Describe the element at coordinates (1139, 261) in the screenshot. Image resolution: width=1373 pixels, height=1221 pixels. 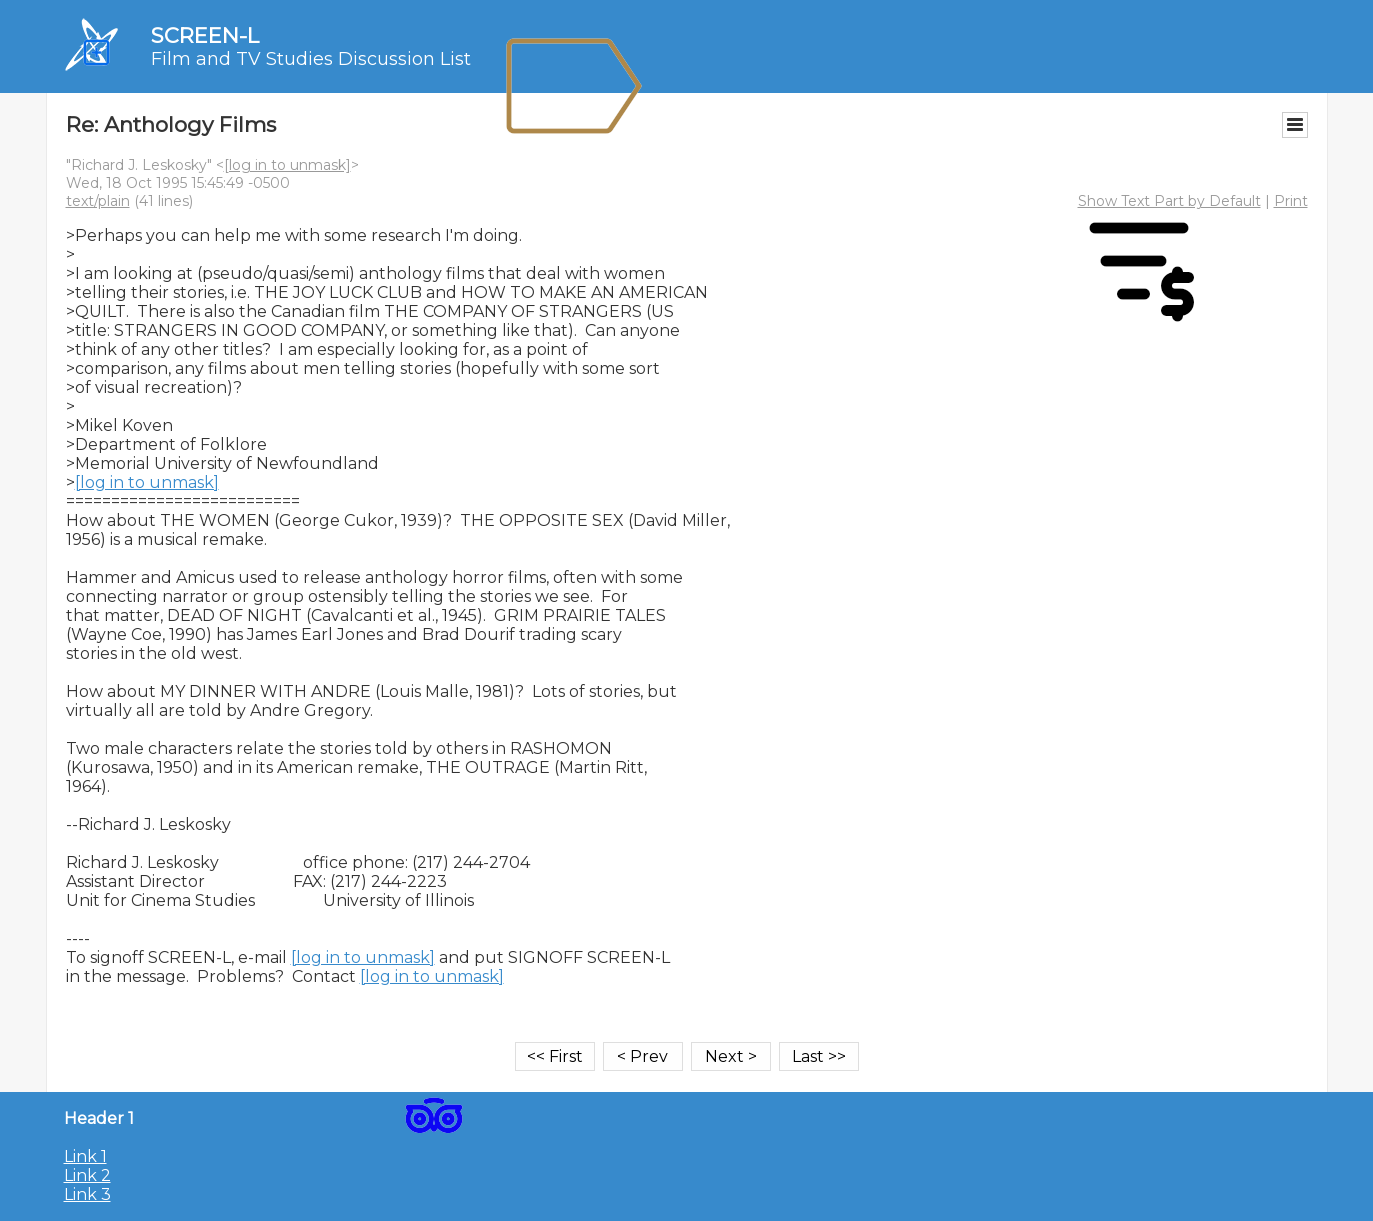
I see `filter results by price or cost` at that location.